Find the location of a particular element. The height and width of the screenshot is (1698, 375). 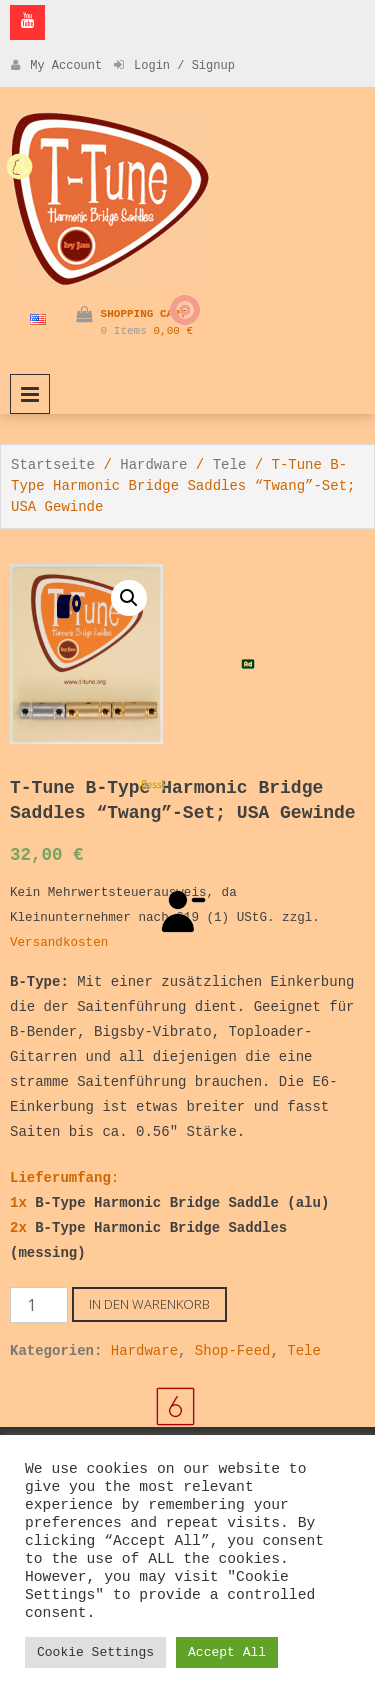

toilet paper or bathroom supplies indicator is located at coordinates (69, 605).